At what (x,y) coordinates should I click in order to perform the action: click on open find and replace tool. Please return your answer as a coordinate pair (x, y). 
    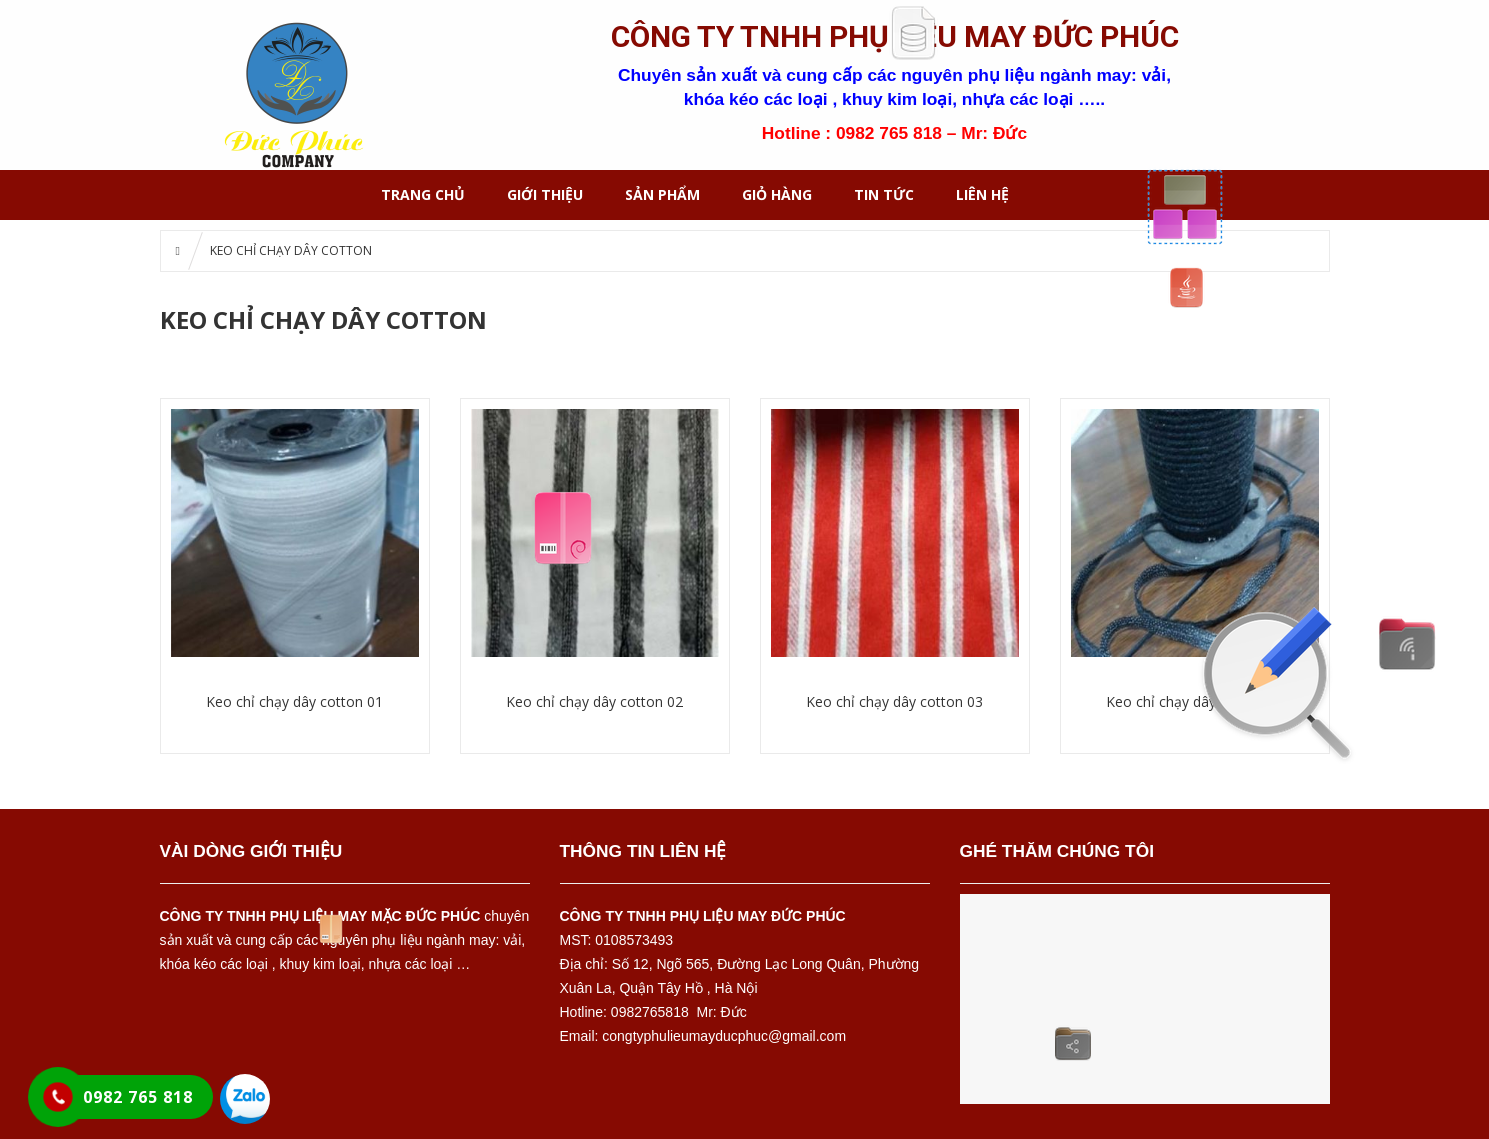
    Looking at the image, I should click on (1275, 683).